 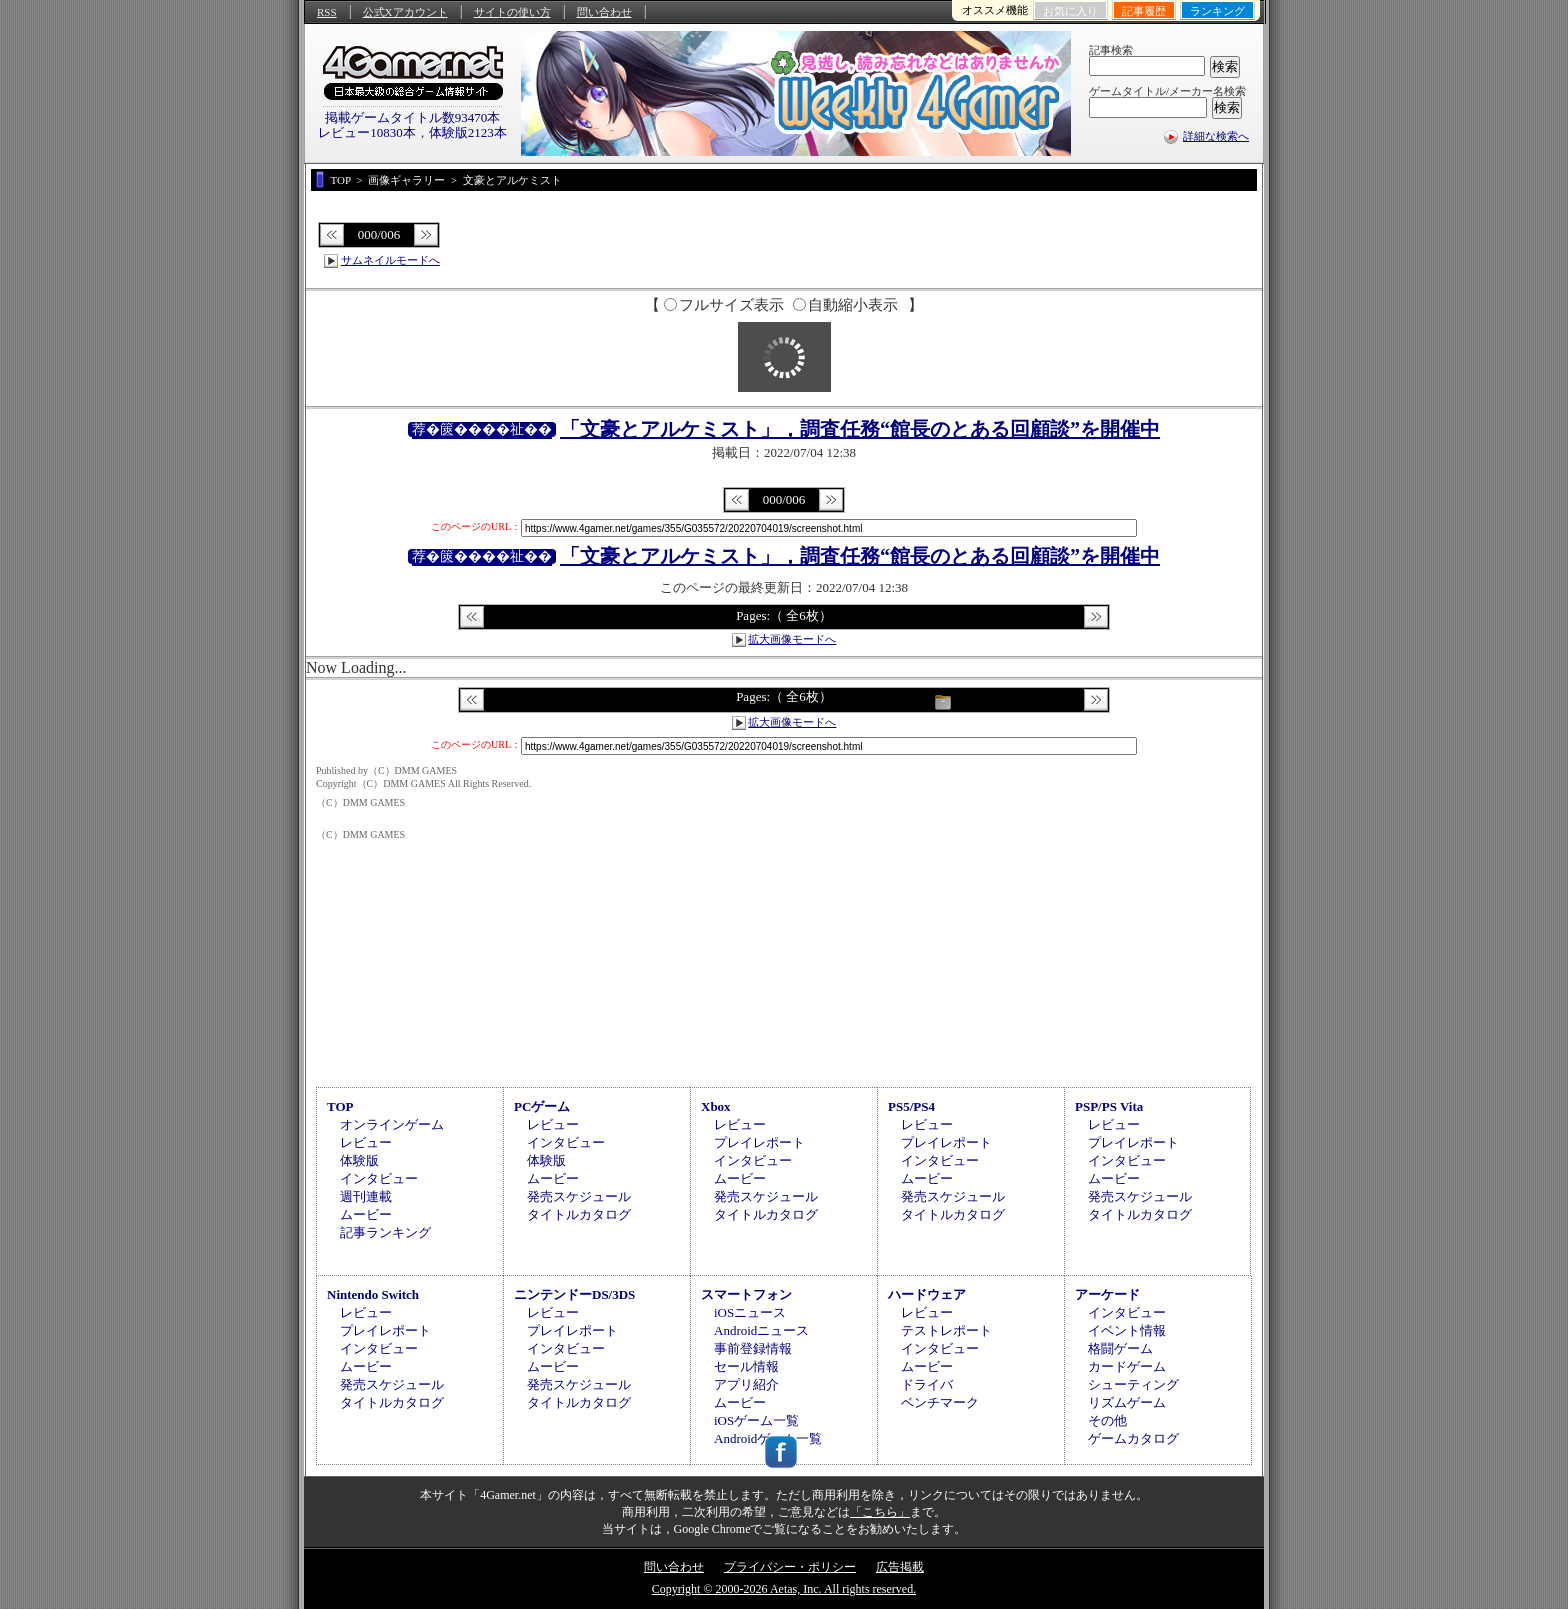 What do you see at coordinates (781, 1452) in the screenshot?
I see `open facebook in browser` at bounding box center [781, 1452].